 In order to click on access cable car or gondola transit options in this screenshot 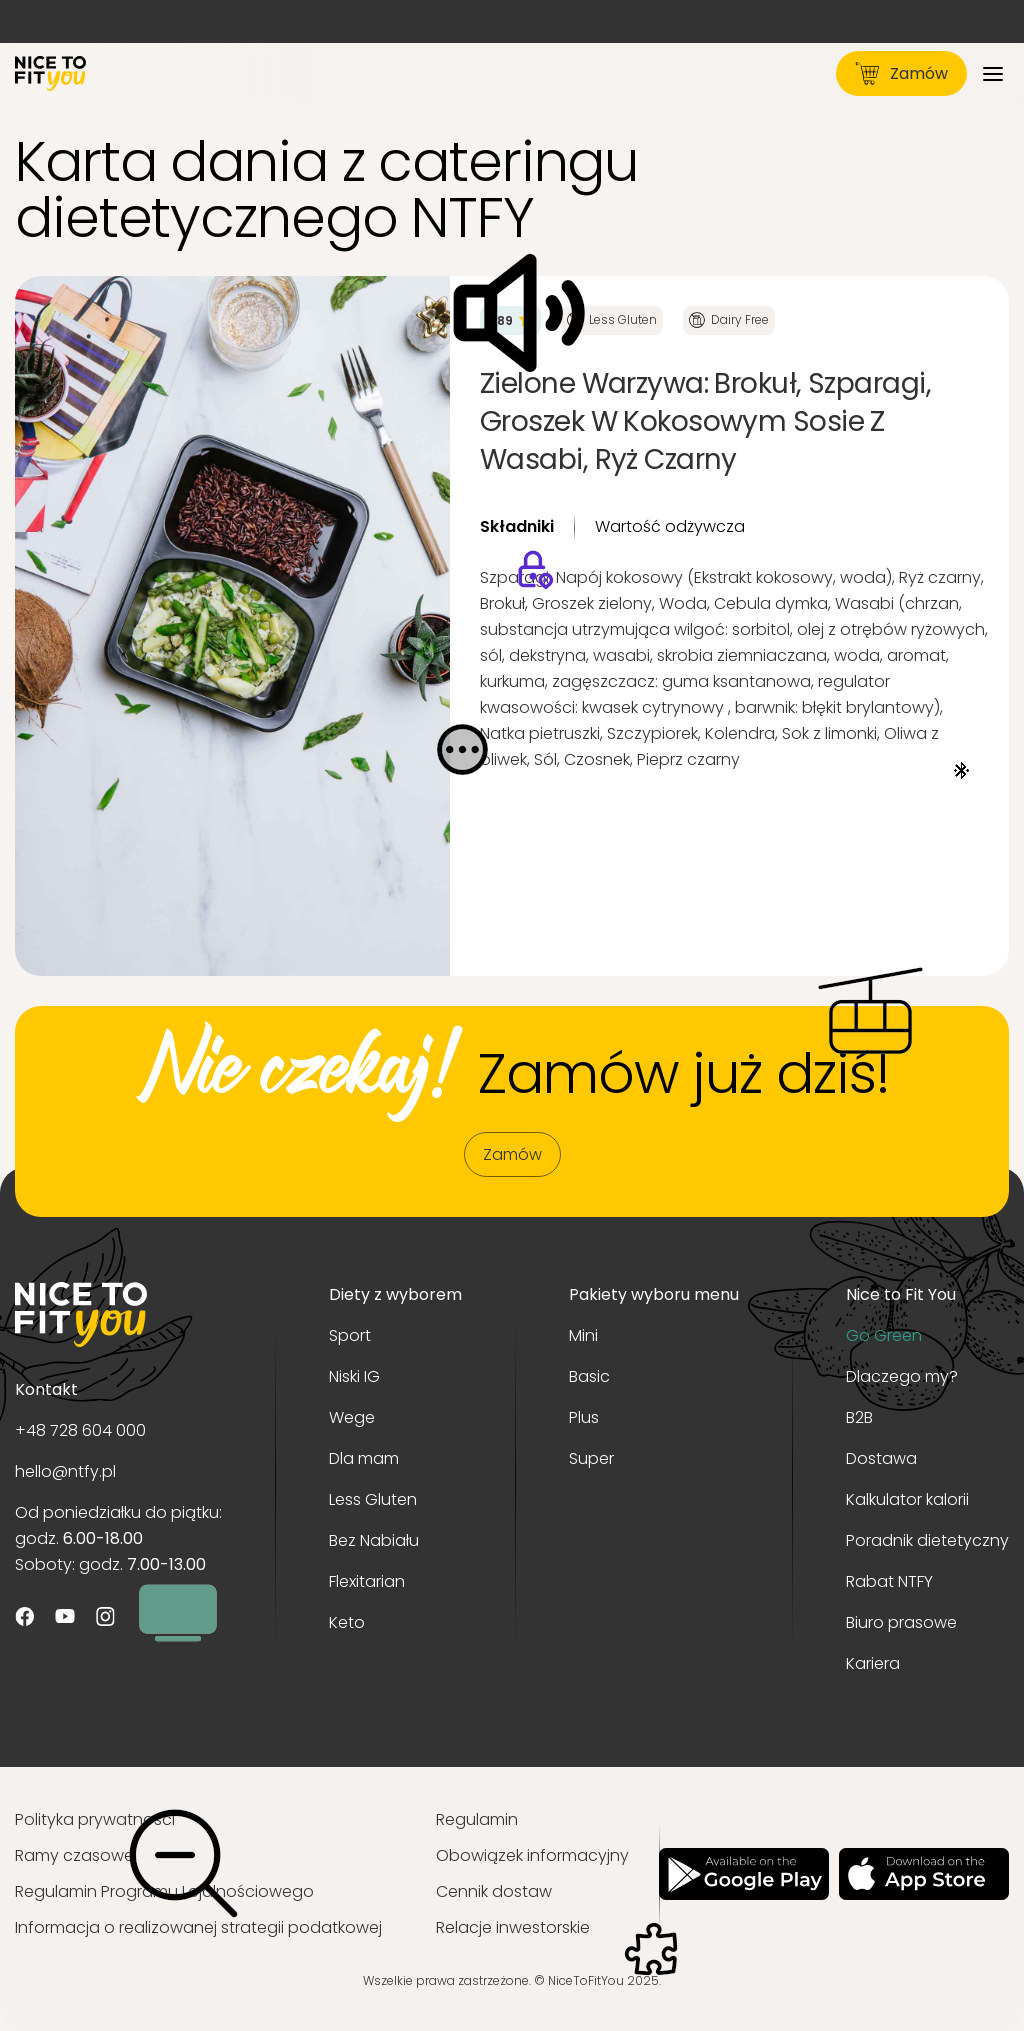, I will do `click(870, 1012)`.